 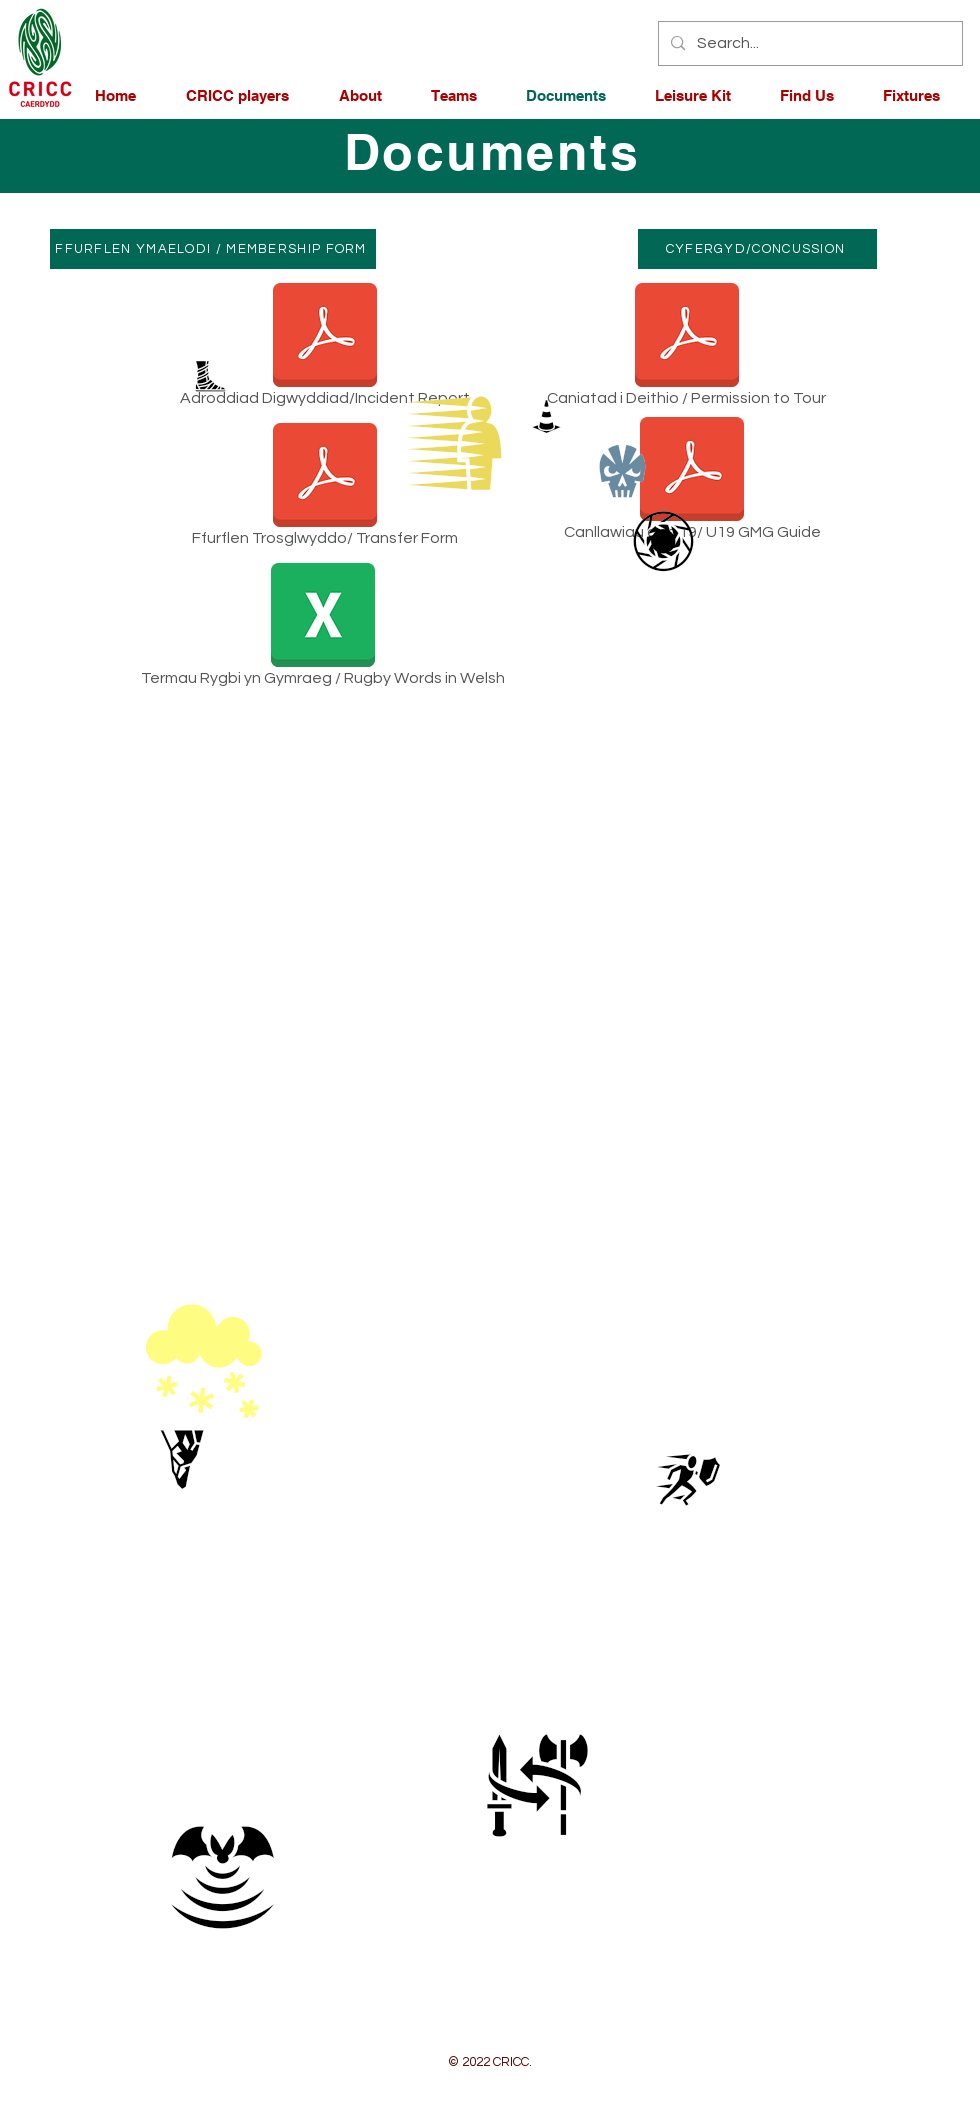 What do you see at coordinates (537, 1785) in the screenshot?
I see `switch between equipped weapons` at bounding box center [537, 1785].